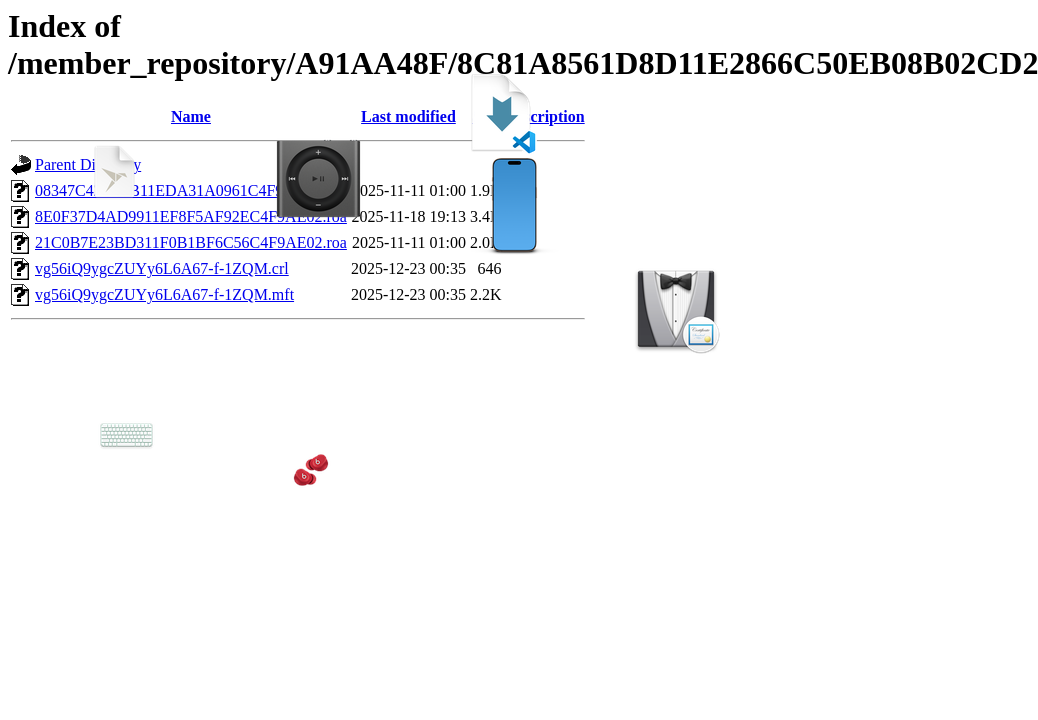 The height and width of the screenshot is (720, 1038). What do you see at coordinates (501, 114) in the screenshot?
I see `open or preview a markdown file` at bounding box center [501, 114].